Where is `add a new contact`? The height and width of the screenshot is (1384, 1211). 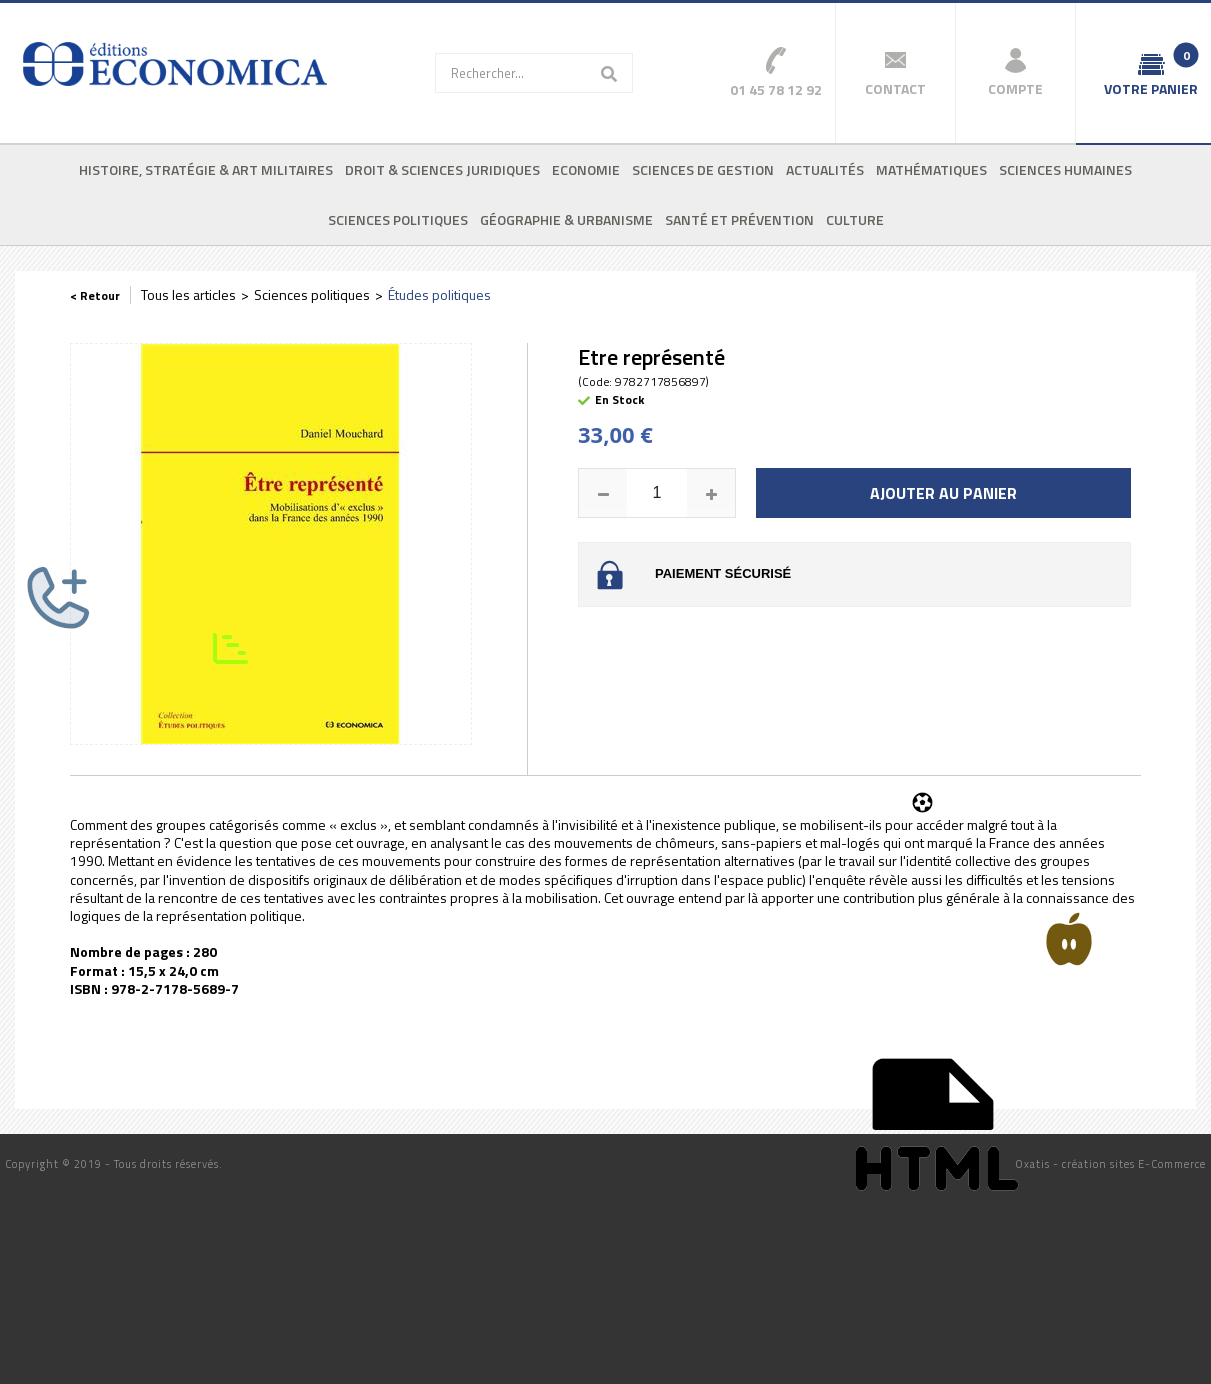
add a new contact is located at coordinates (59, 596).